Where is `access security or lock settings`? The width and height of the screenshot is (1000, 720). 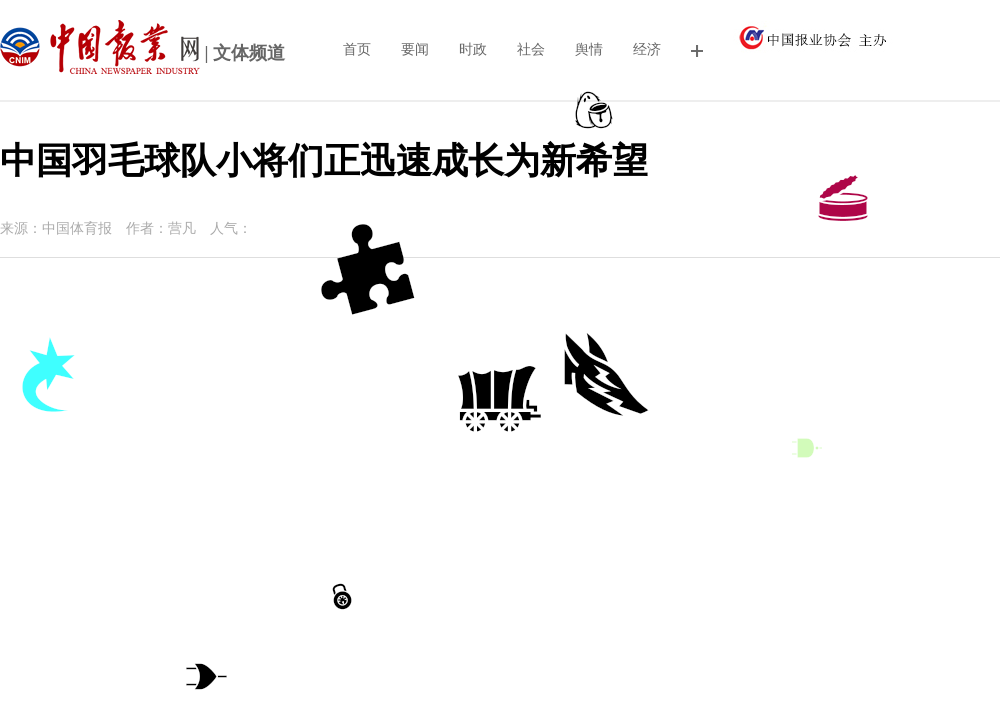 access security or lock settings is located at coordinates (341, 596).